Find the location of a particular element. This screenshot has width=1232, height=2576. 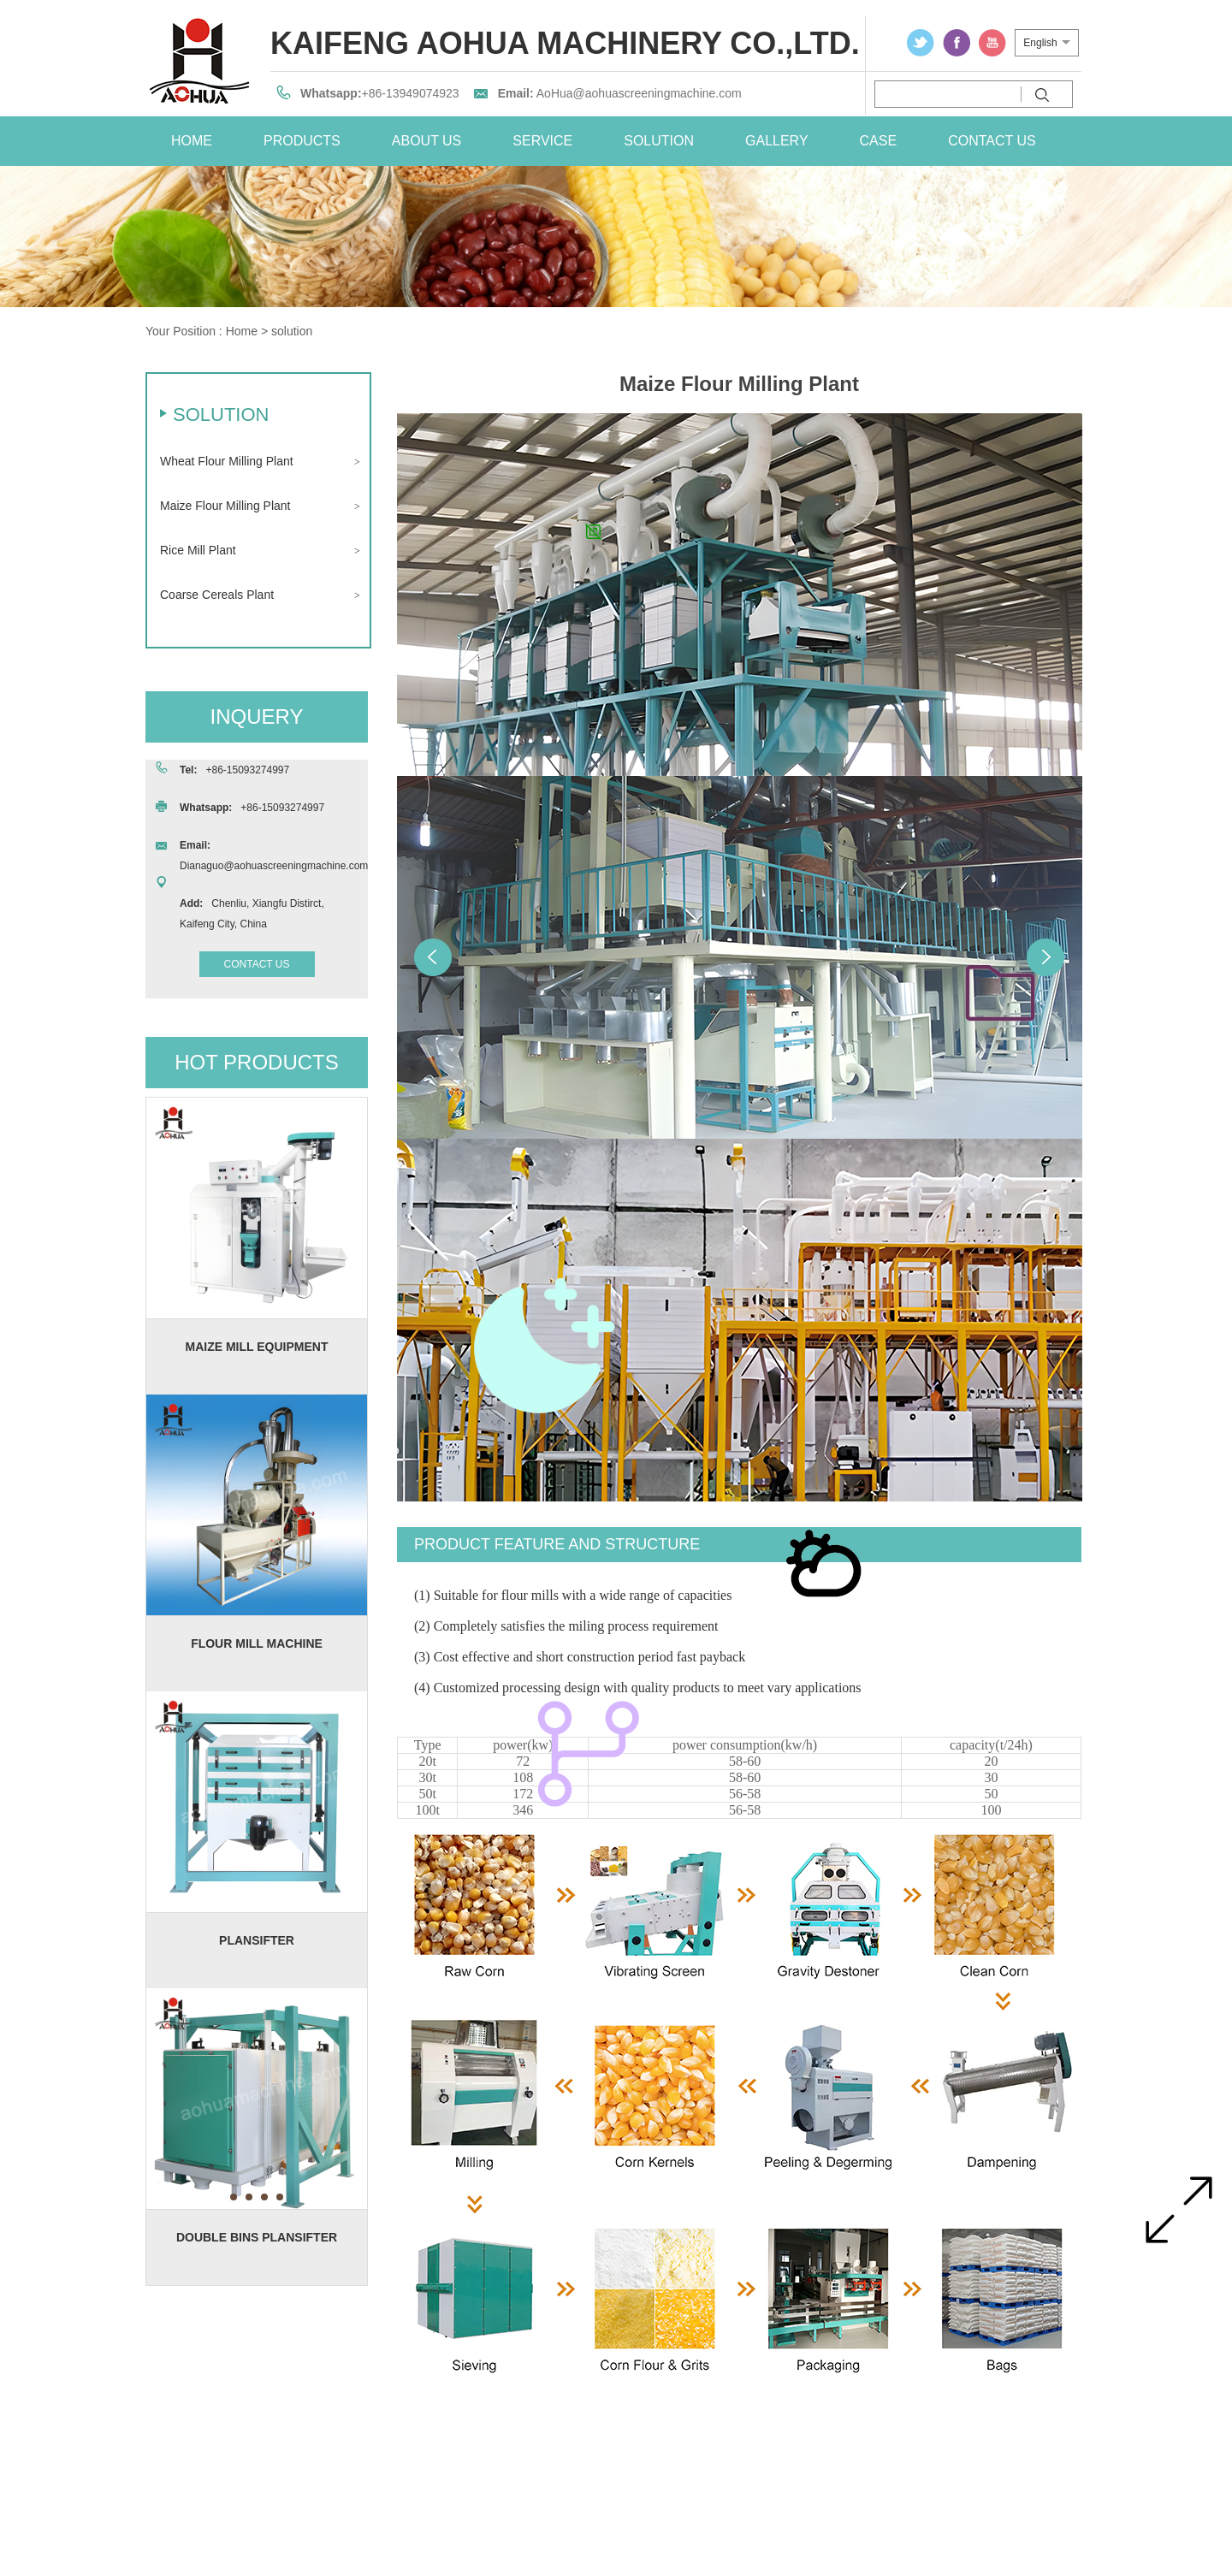

toggle dark mode or night theme is located at coordinates (539, 1348).